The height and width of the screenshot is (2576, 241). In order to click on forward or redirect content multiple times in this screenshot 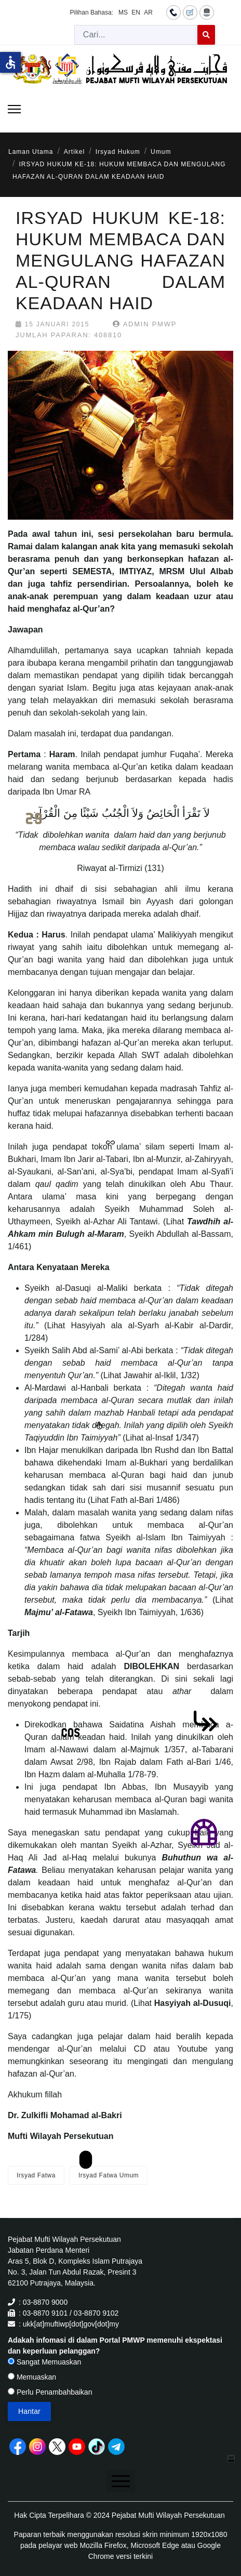, I will do `click(206, 1722)`.